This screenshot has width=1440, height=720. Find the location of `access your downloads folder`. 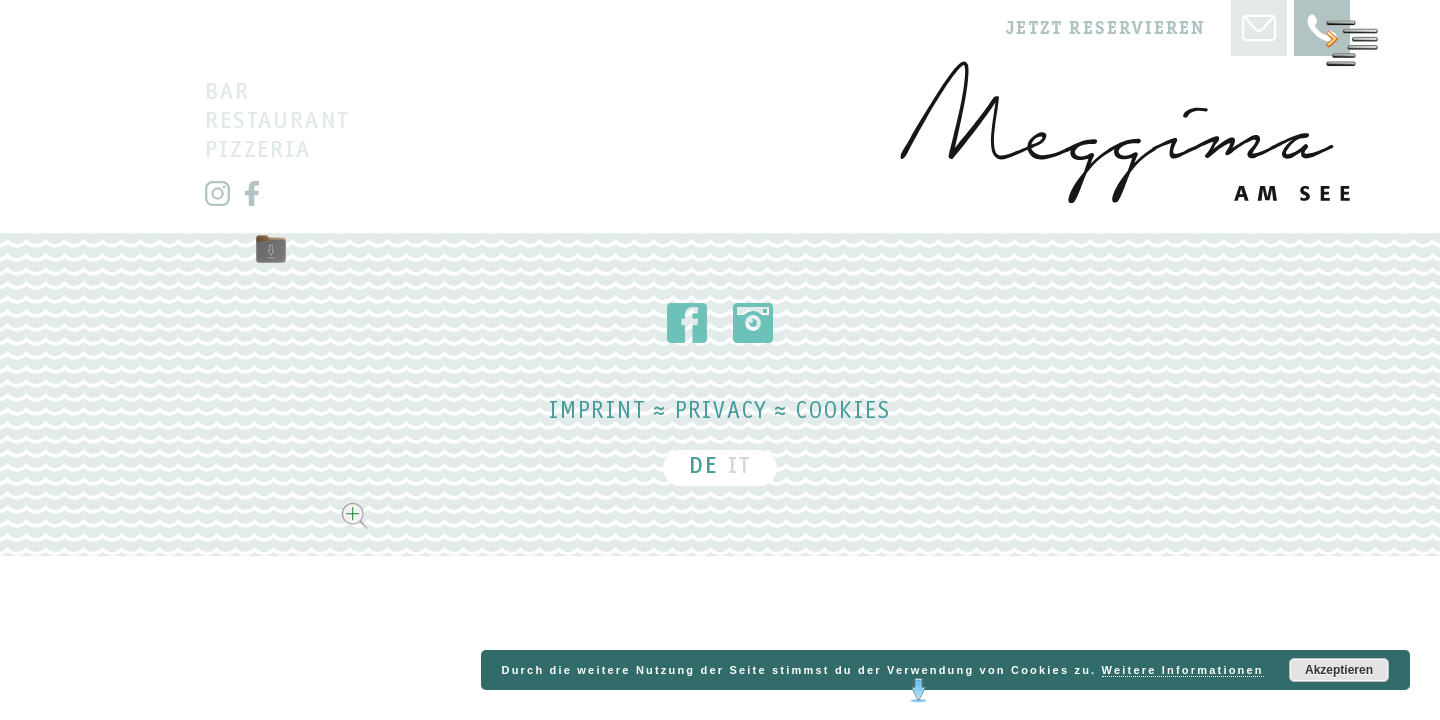

access your downloads folder is located at coordinates (271, 249).